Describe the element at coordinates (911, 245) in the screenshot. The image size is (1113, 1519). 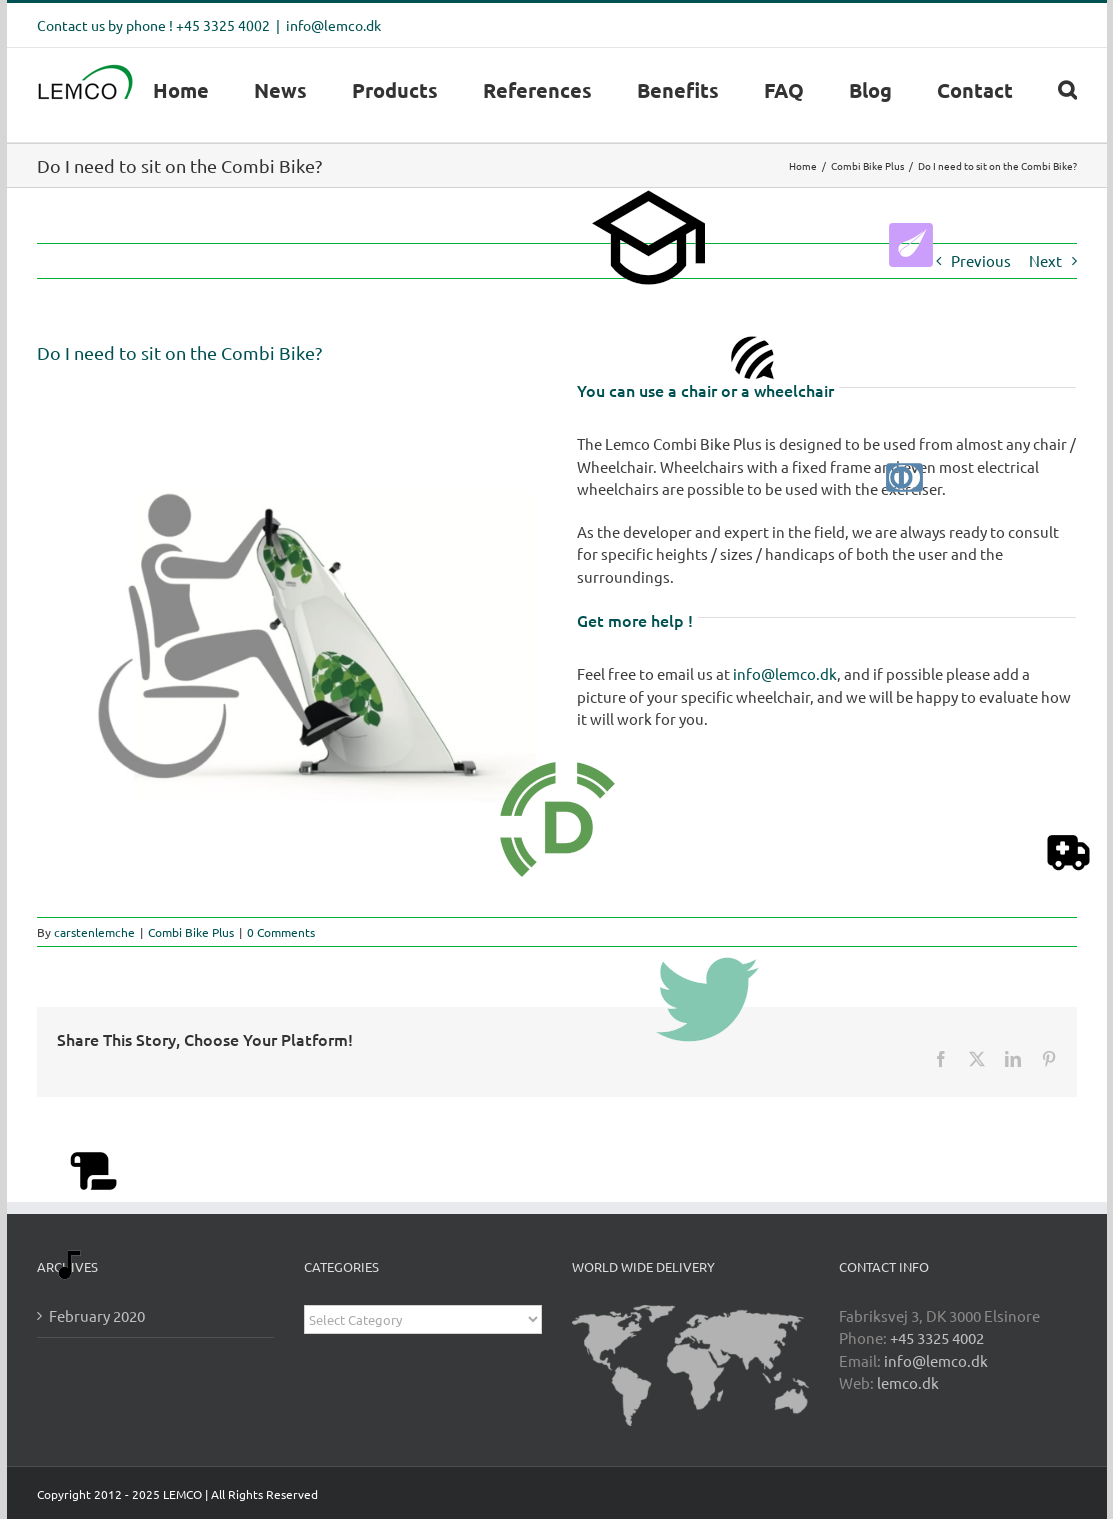
I see `thymeleaf java template engine logo` at that location.